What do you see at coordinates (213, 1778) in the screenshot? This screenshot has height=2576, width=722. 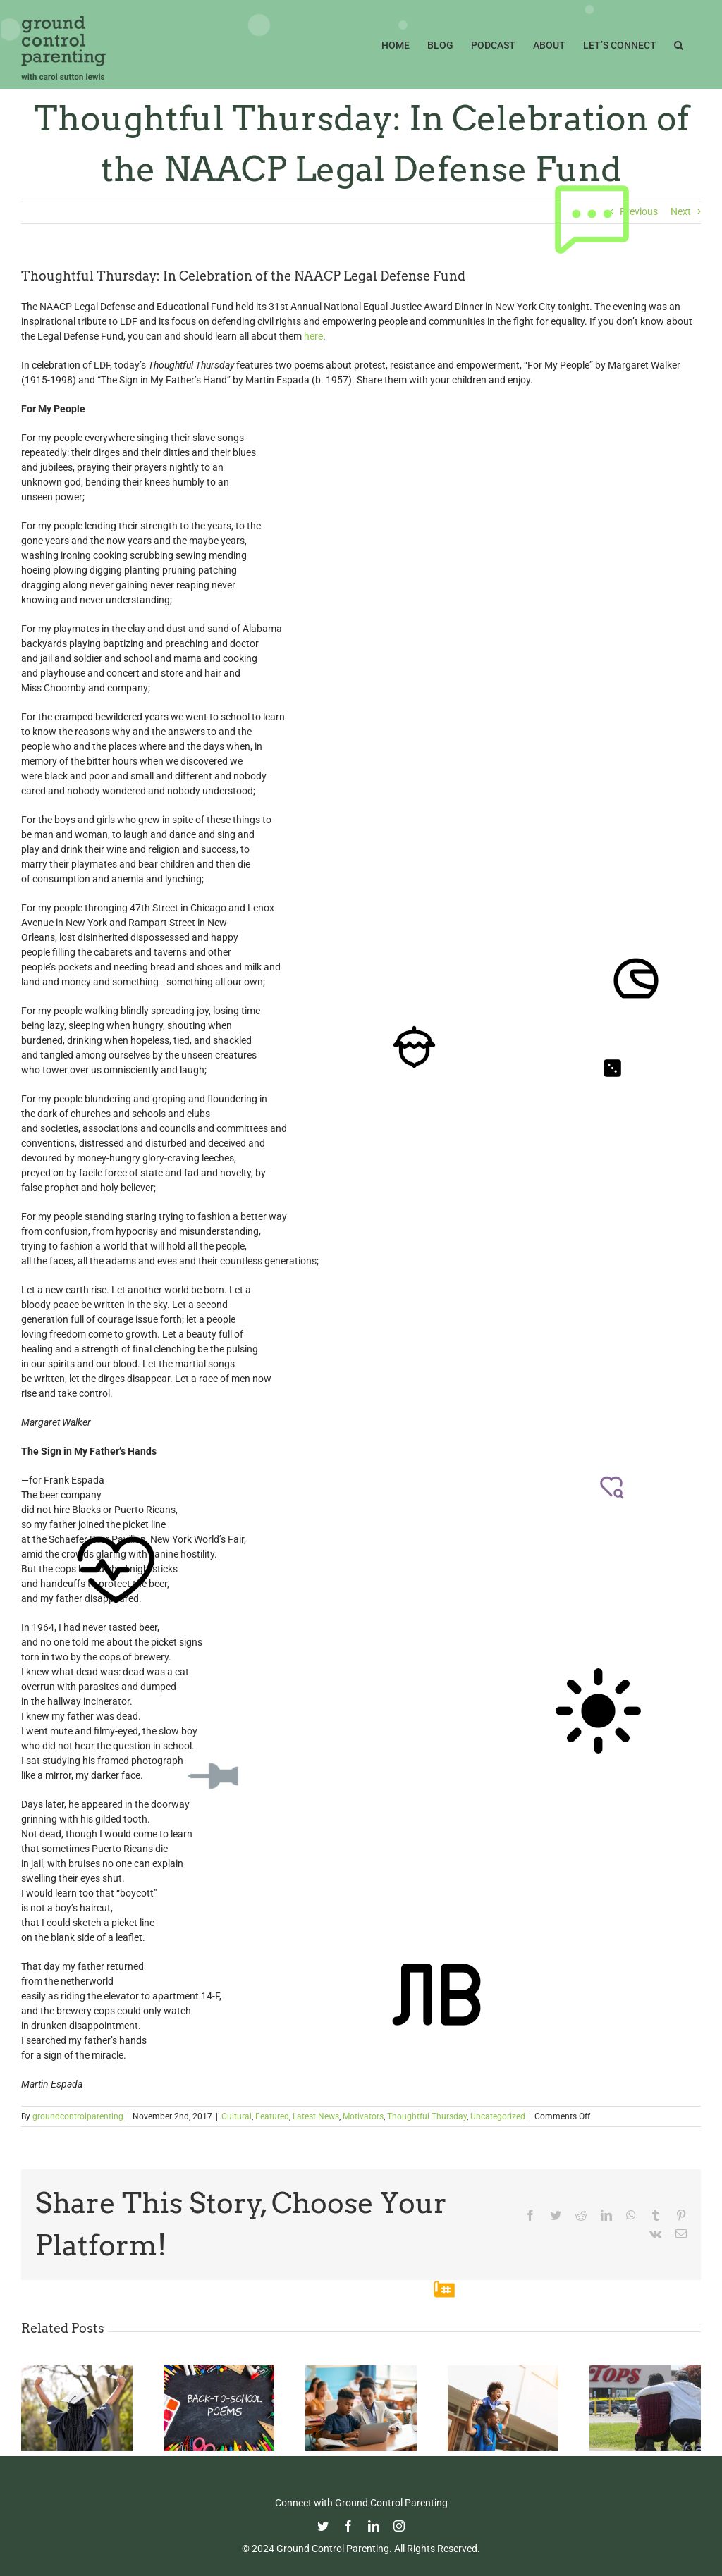 I see `pin an item to keep it visible` at bounding box center [213, 1778].